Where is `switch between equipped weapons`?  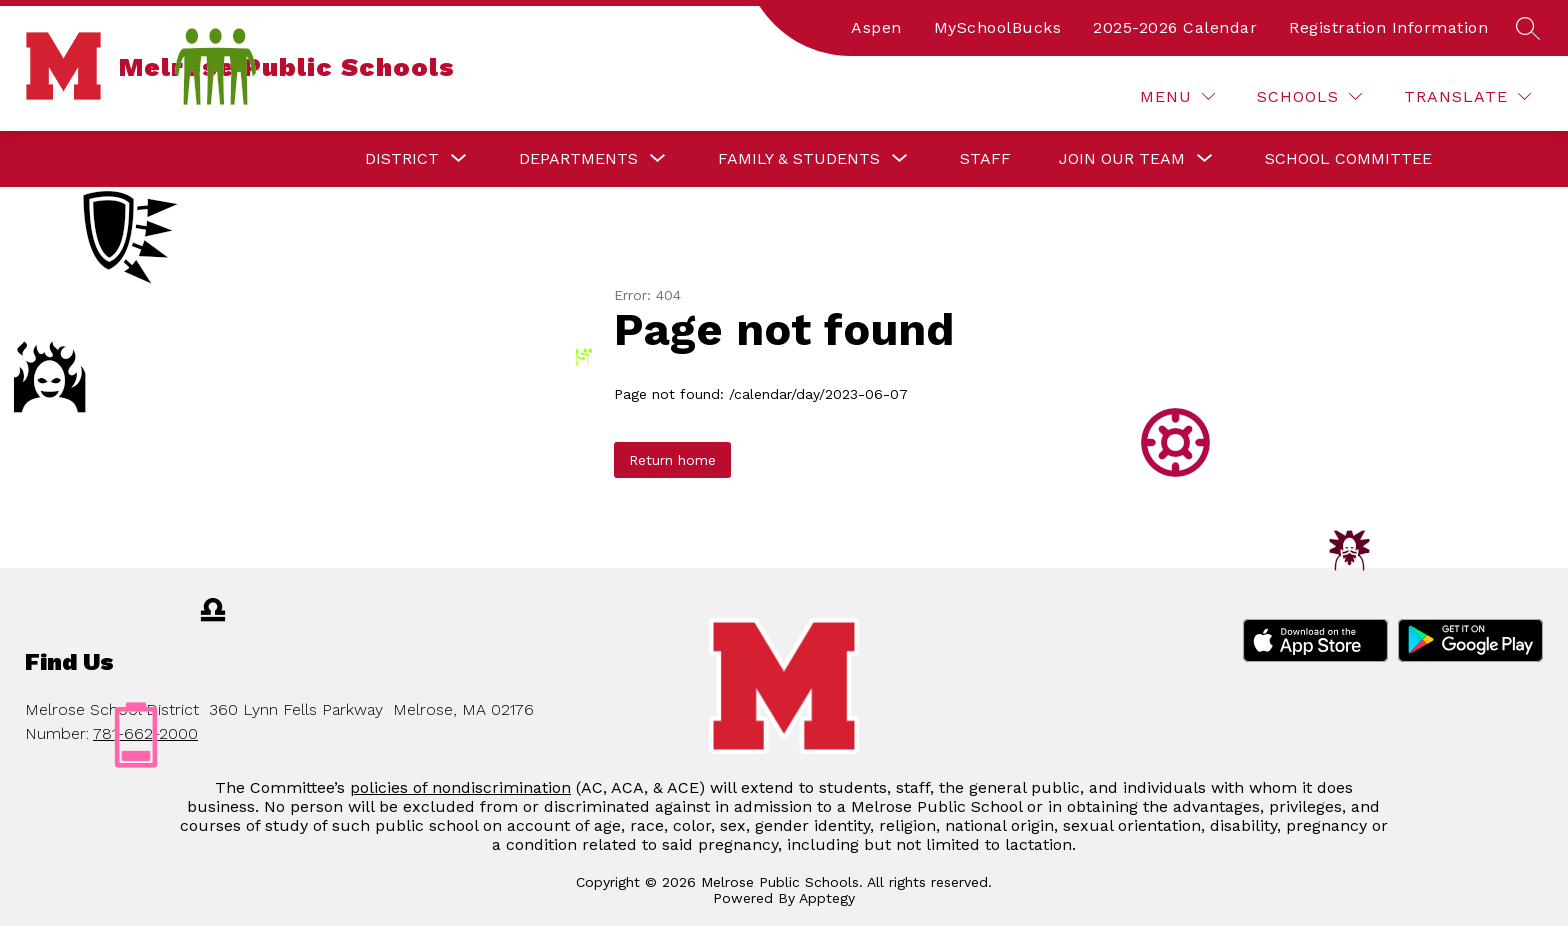 switch between equipped weapons is located at coordinates (583, 356).